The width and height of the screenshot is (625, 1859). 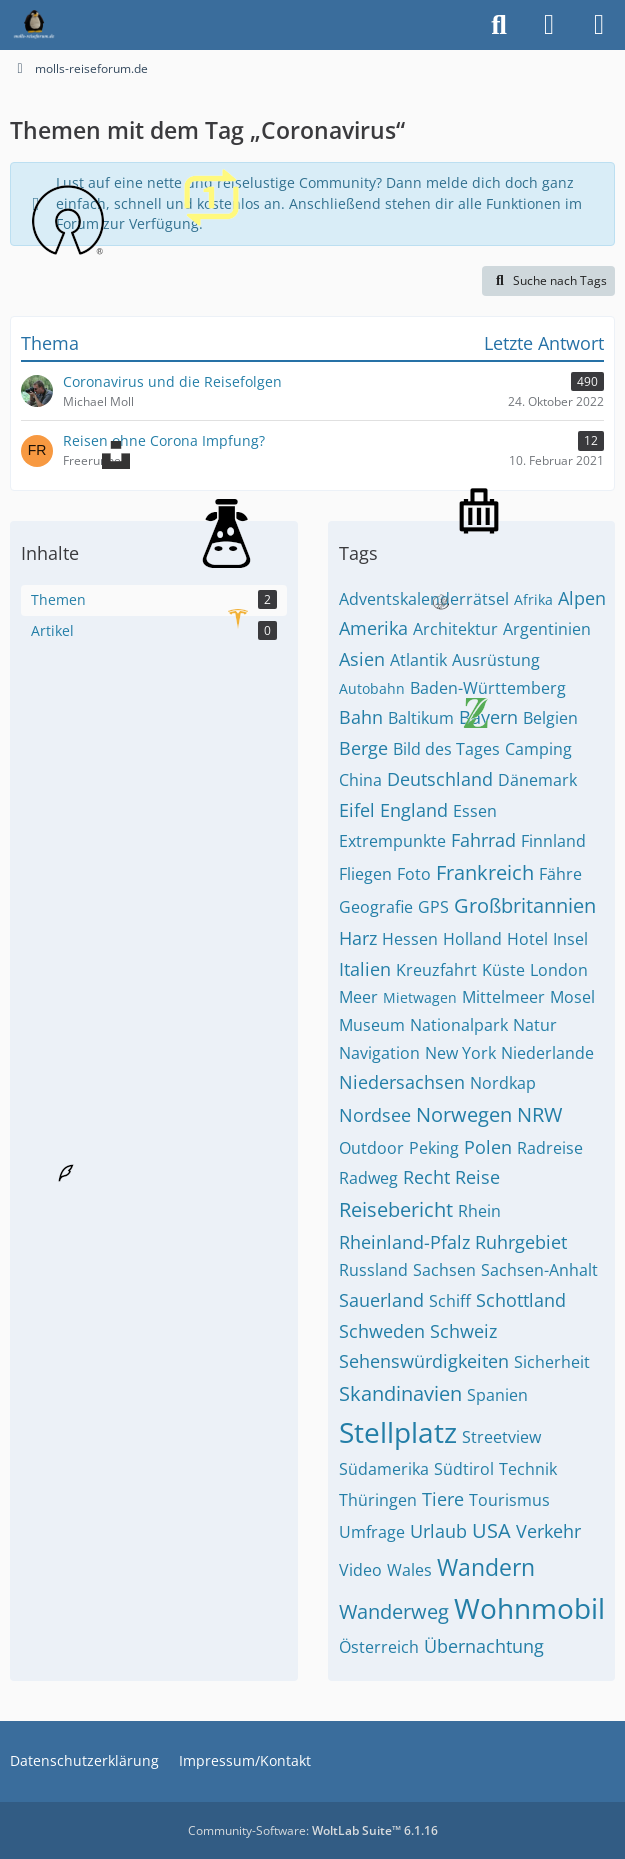 I want to click on repeat the current track, so click(x=211, y=197).